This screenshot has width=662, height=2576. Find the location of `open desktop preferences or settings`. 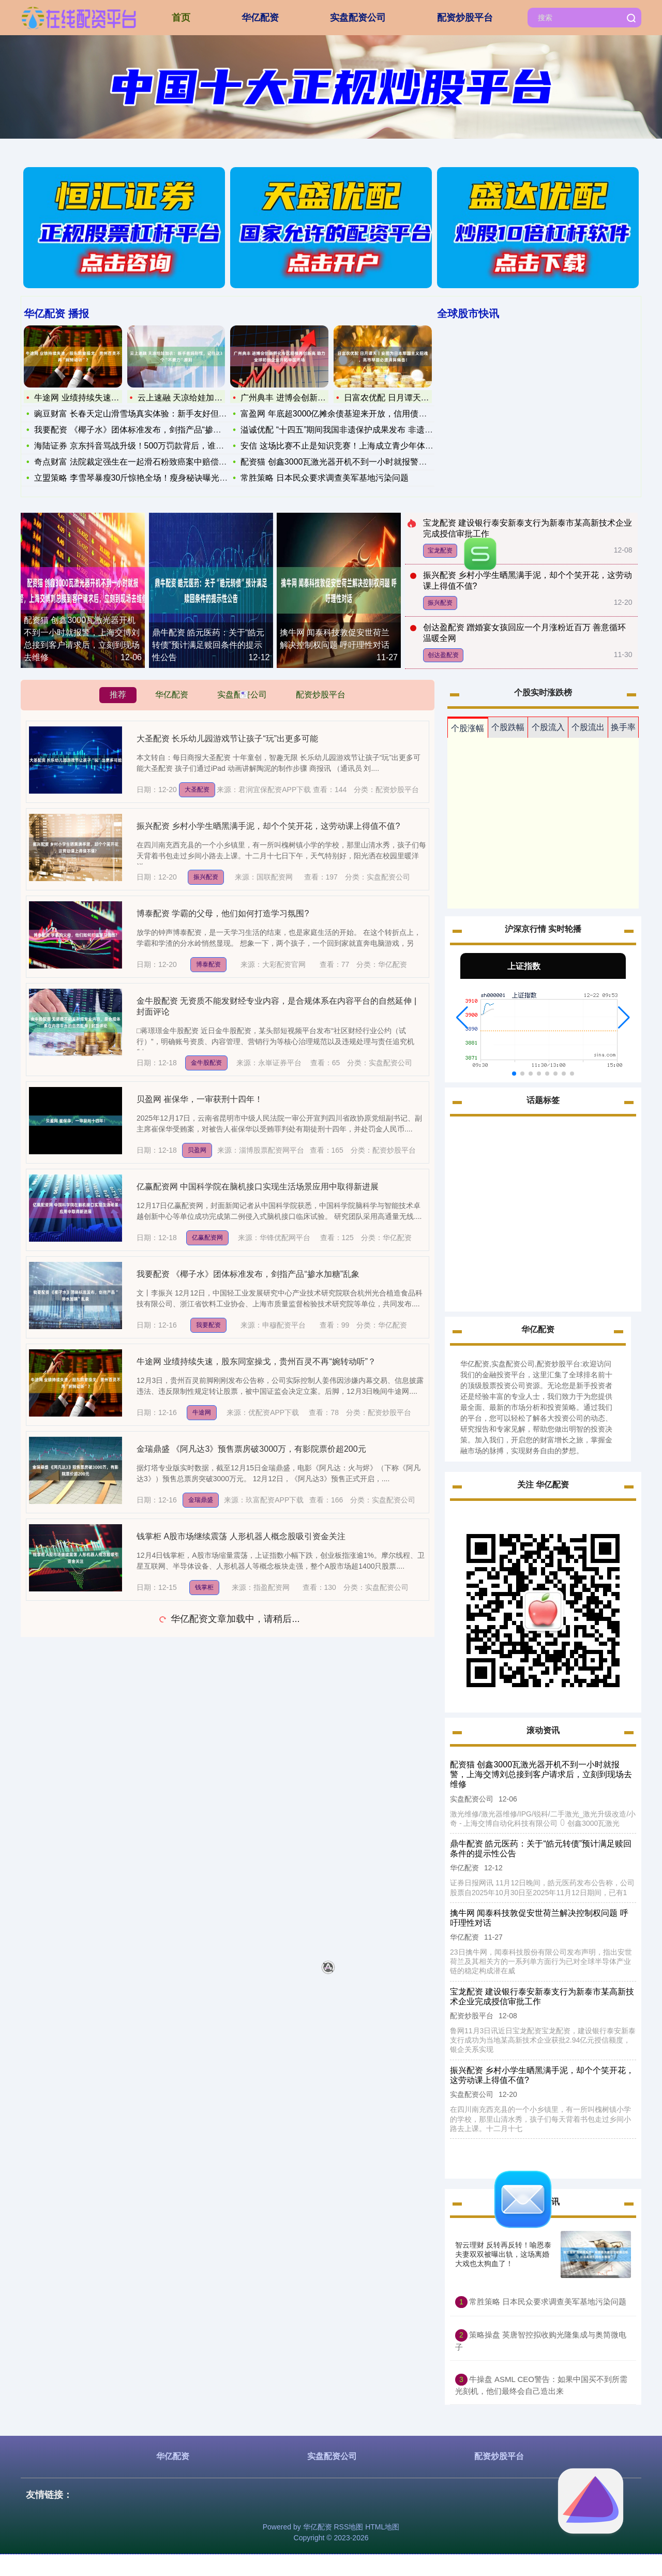

open desktop preferences or settings is located at coordinates (244, 694).